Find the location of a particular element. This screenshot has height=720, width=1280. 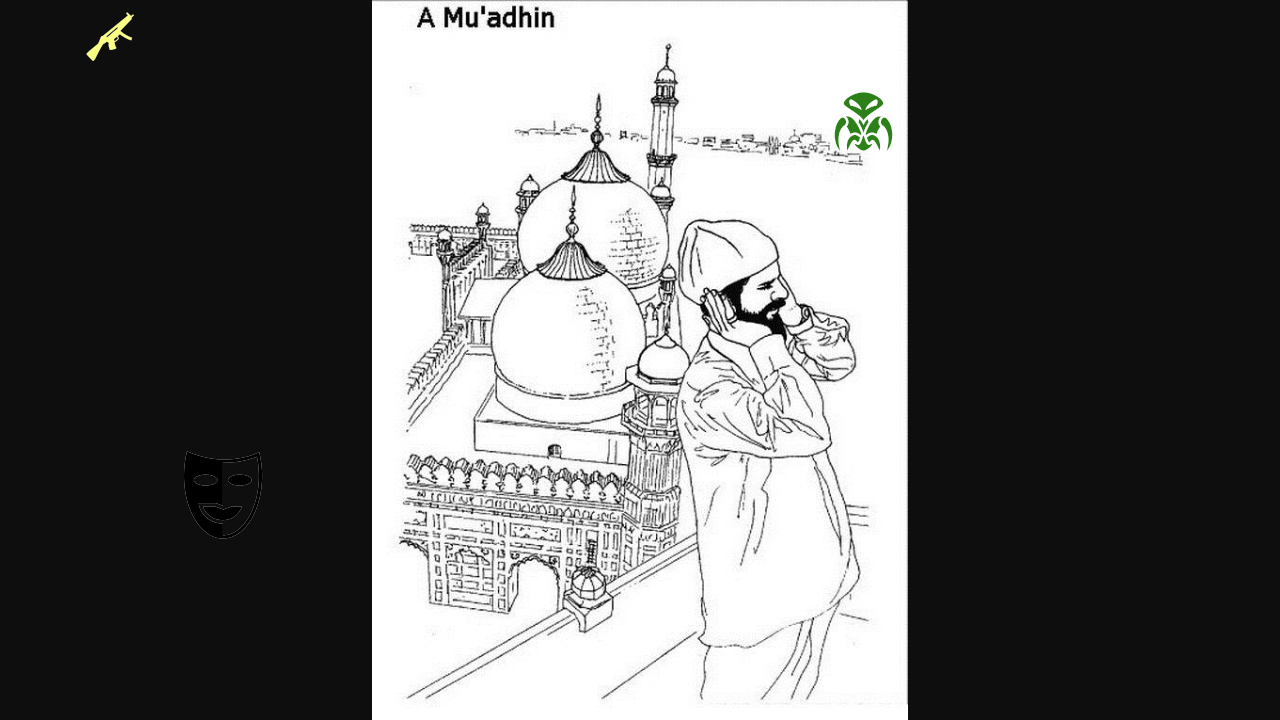

toggle between theater or drama mode is located at coordinates (222, 495).